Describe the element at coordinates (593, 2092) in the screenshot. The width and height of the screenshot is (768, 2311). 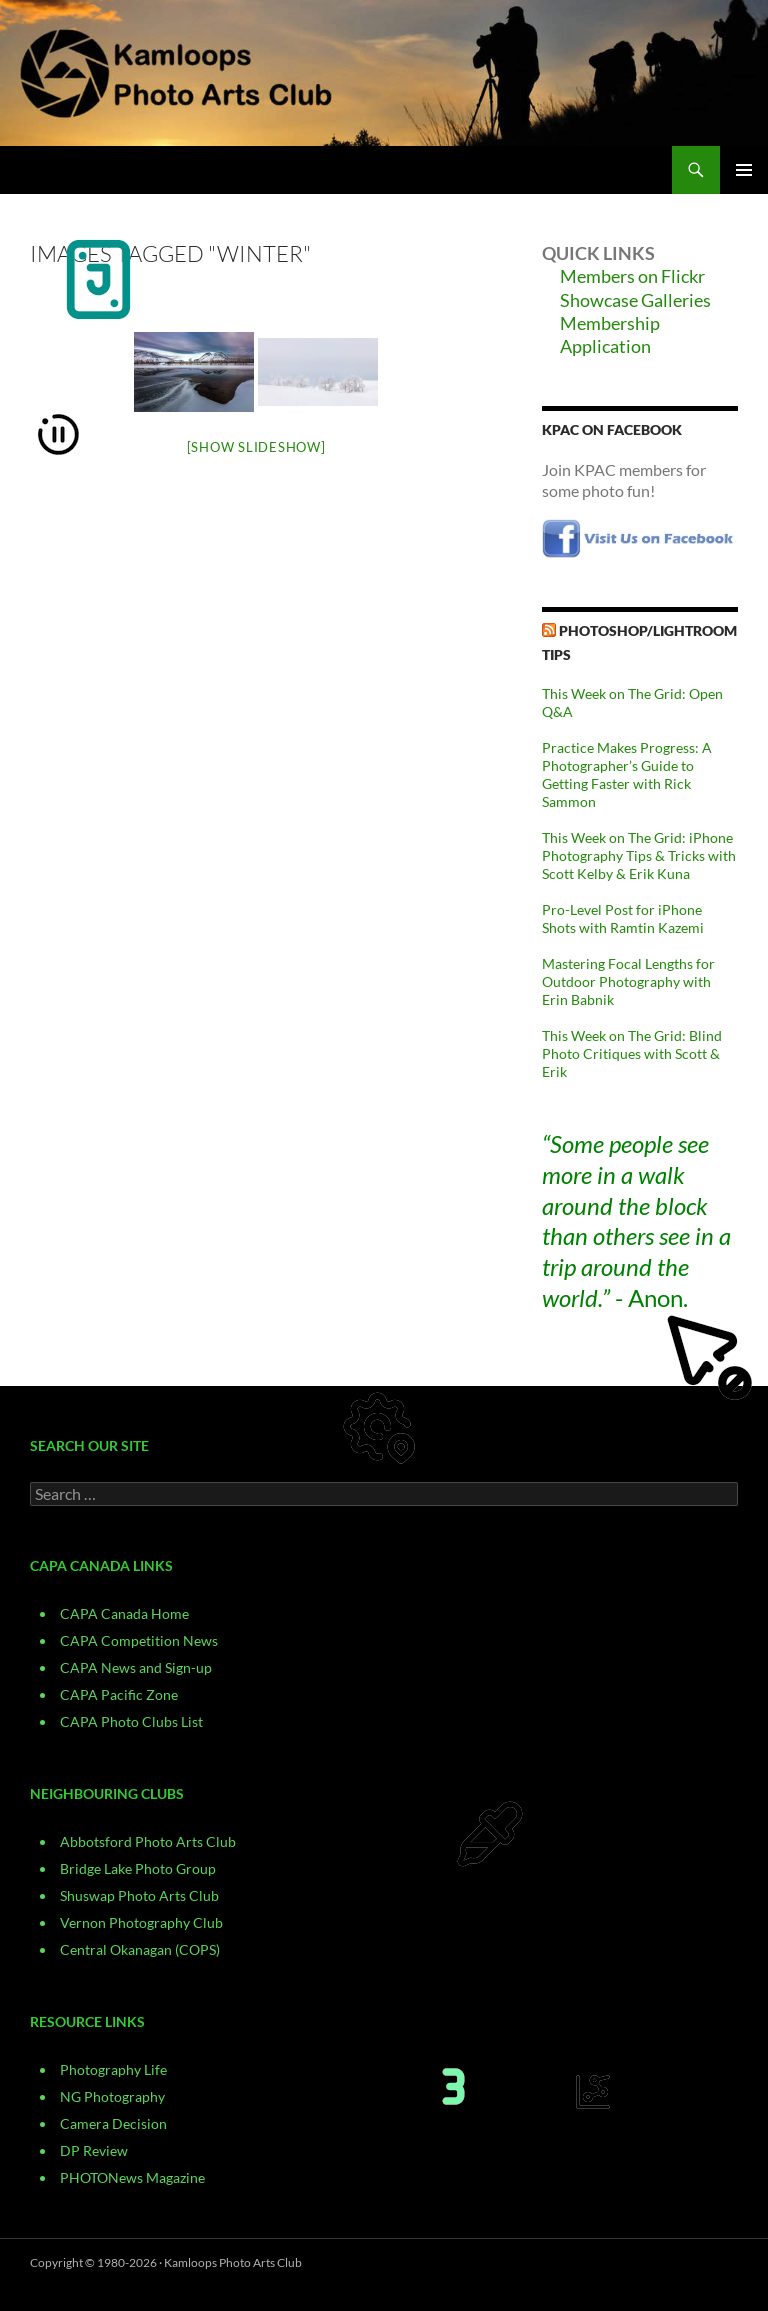
I see `view scatter plot data visualization` at that location.